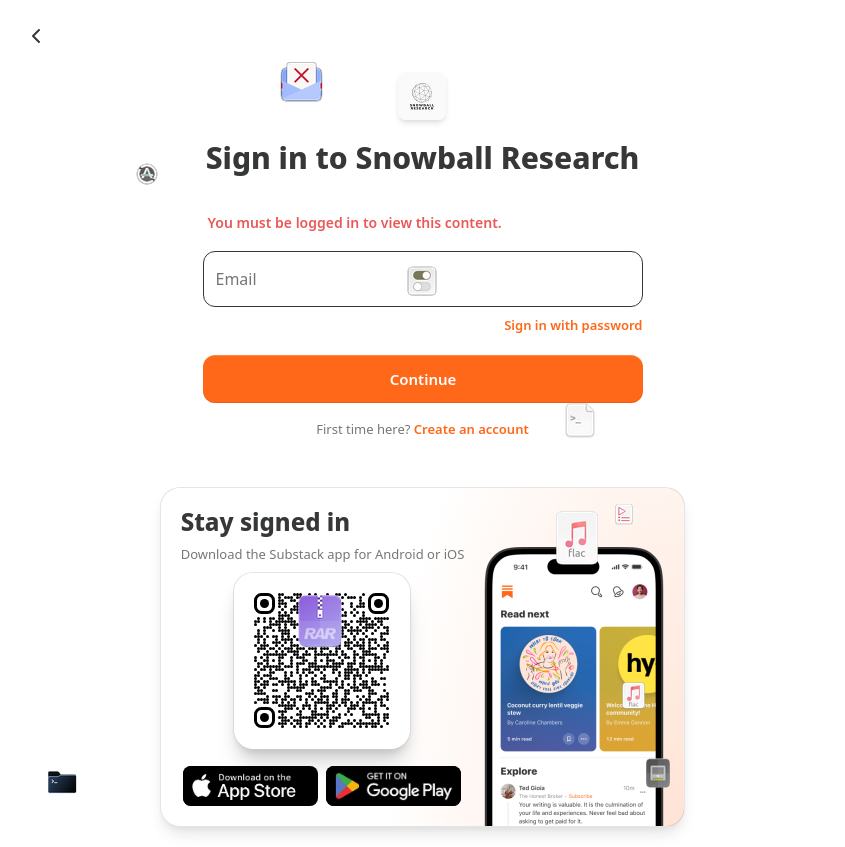  I want to click on open gnome tweaks settings, so click(422, 281).